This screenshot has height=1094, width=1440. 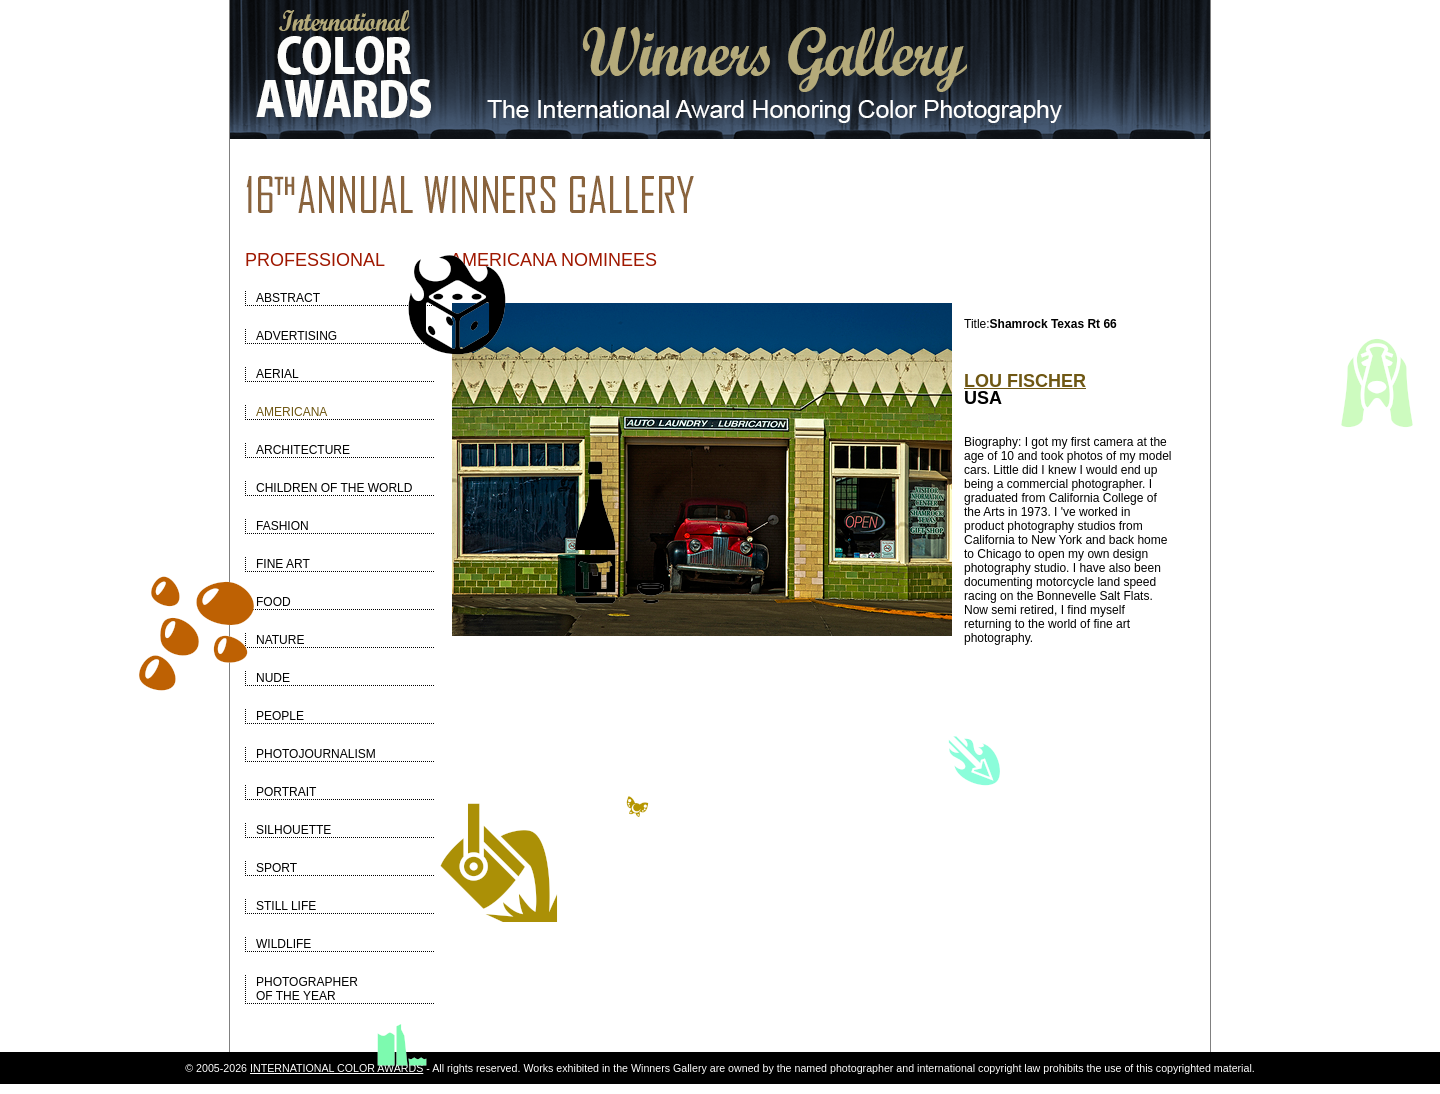 I want to click on fire a special attack or projectile, so click(x=975, y=762).